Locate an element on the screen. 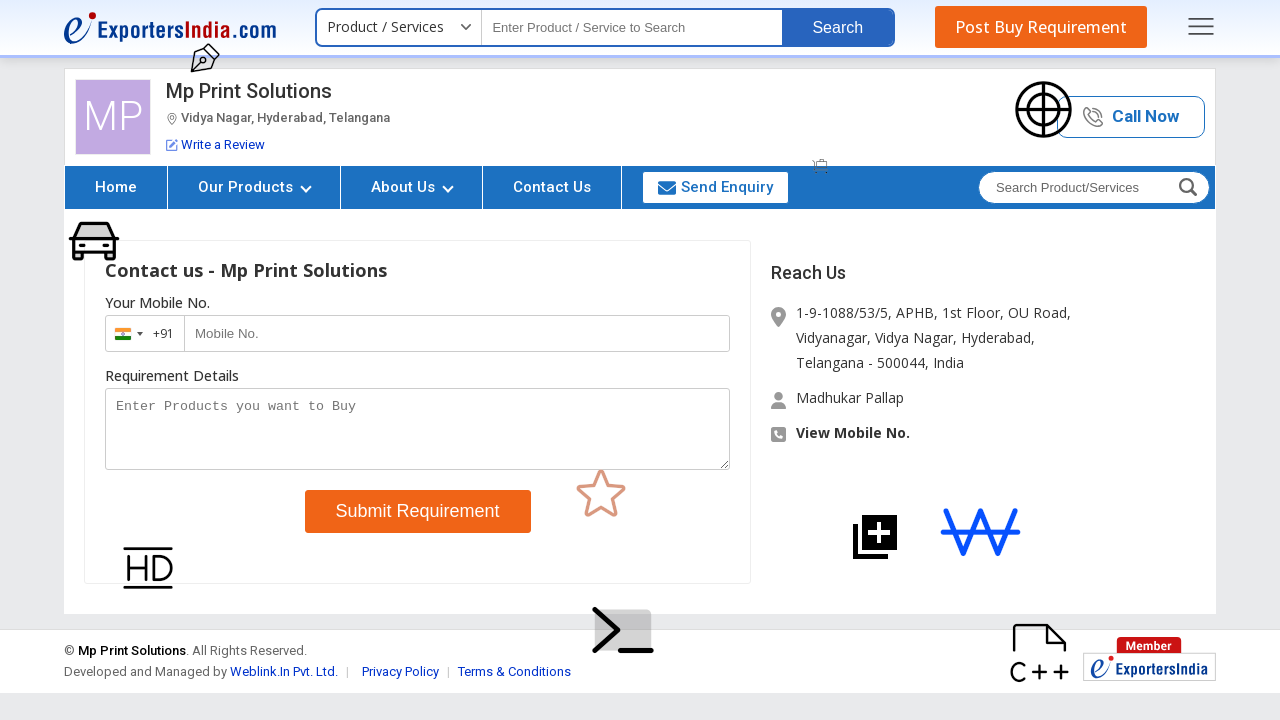 The height and width of the screenshot is (720, 1280). access vehicle or car-related features is located at coordinates (94, 242).